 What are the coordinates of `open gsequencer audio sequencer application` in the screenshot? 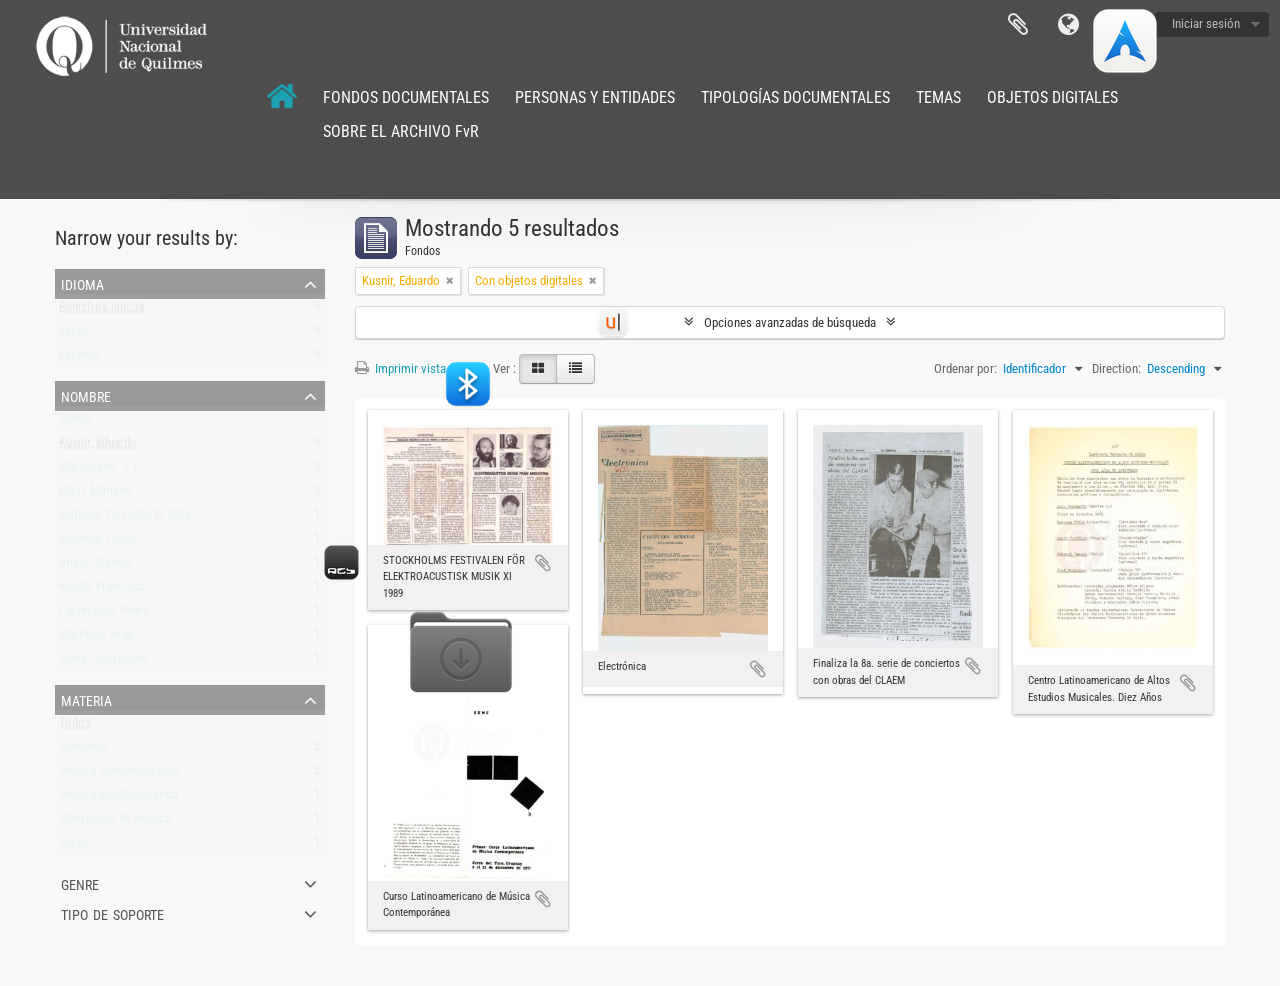 It's located at (341, 562).